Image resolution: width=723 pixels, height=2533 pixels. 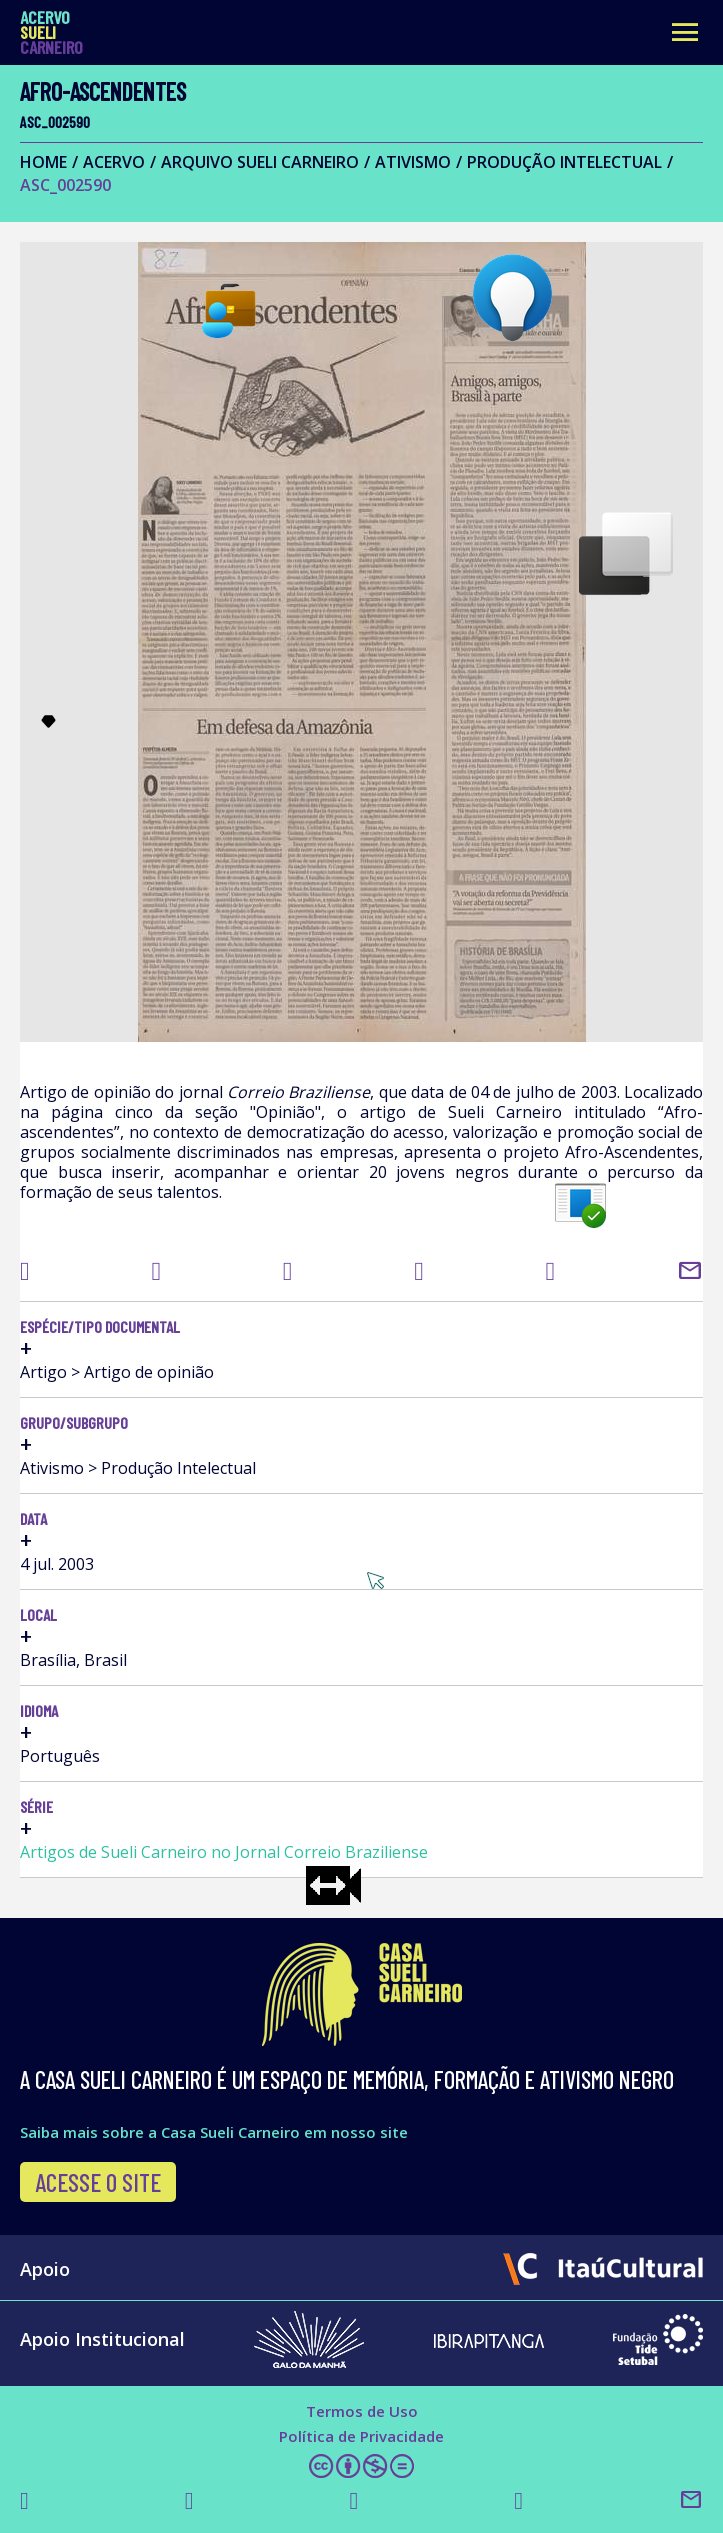 I want to click on open sketch app, so click(x=48, y=721).